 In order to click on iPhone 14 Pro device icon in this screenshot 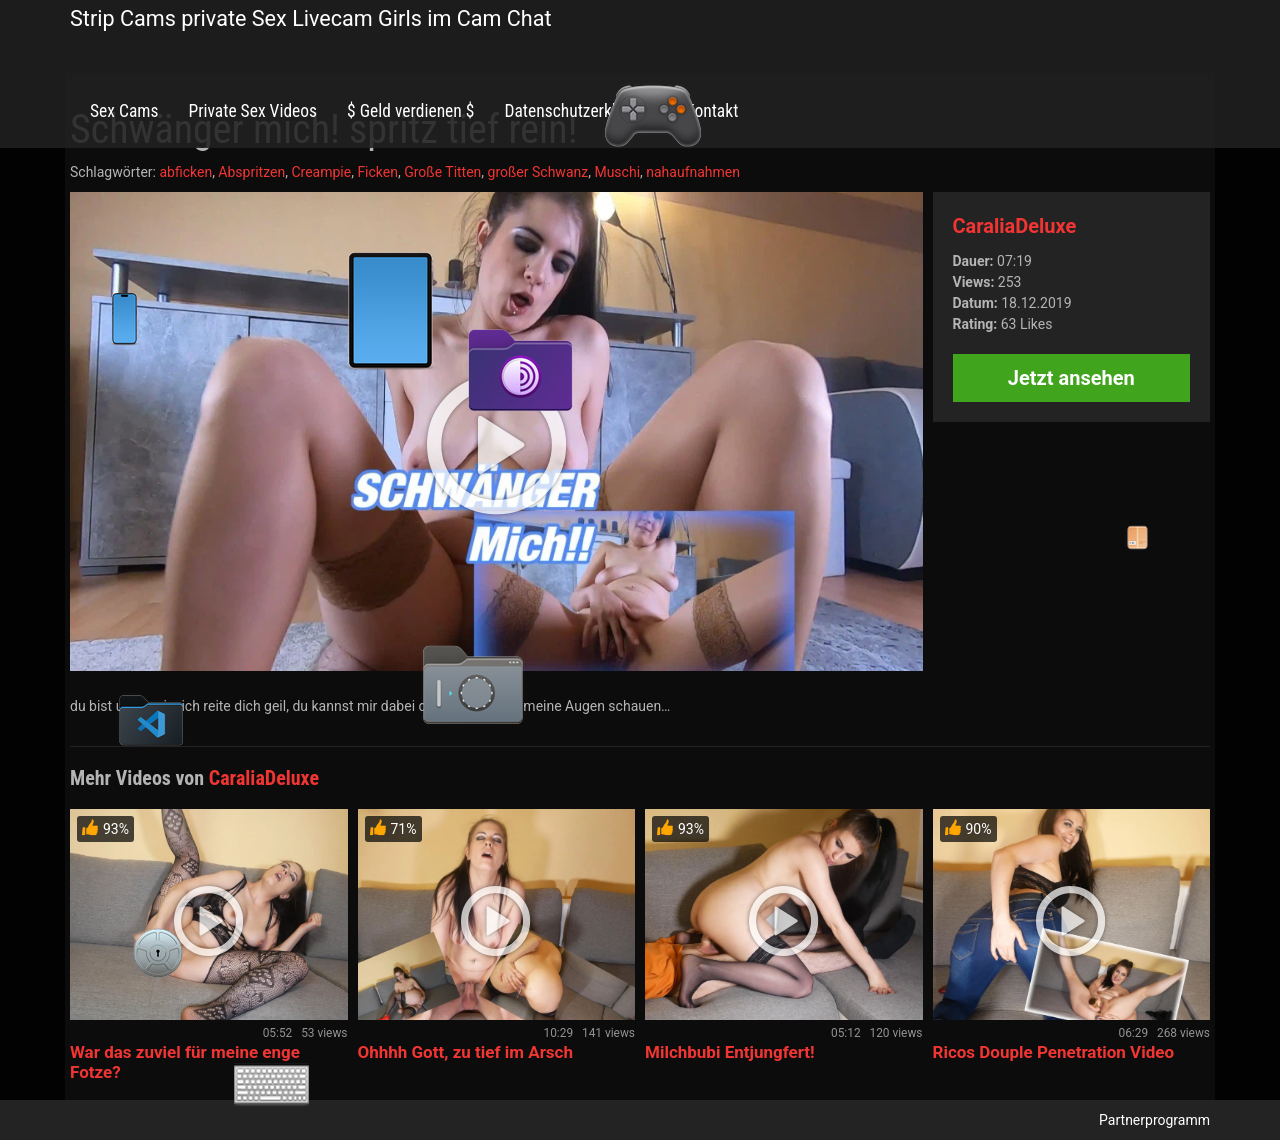, I will do `click(124, 319)`.